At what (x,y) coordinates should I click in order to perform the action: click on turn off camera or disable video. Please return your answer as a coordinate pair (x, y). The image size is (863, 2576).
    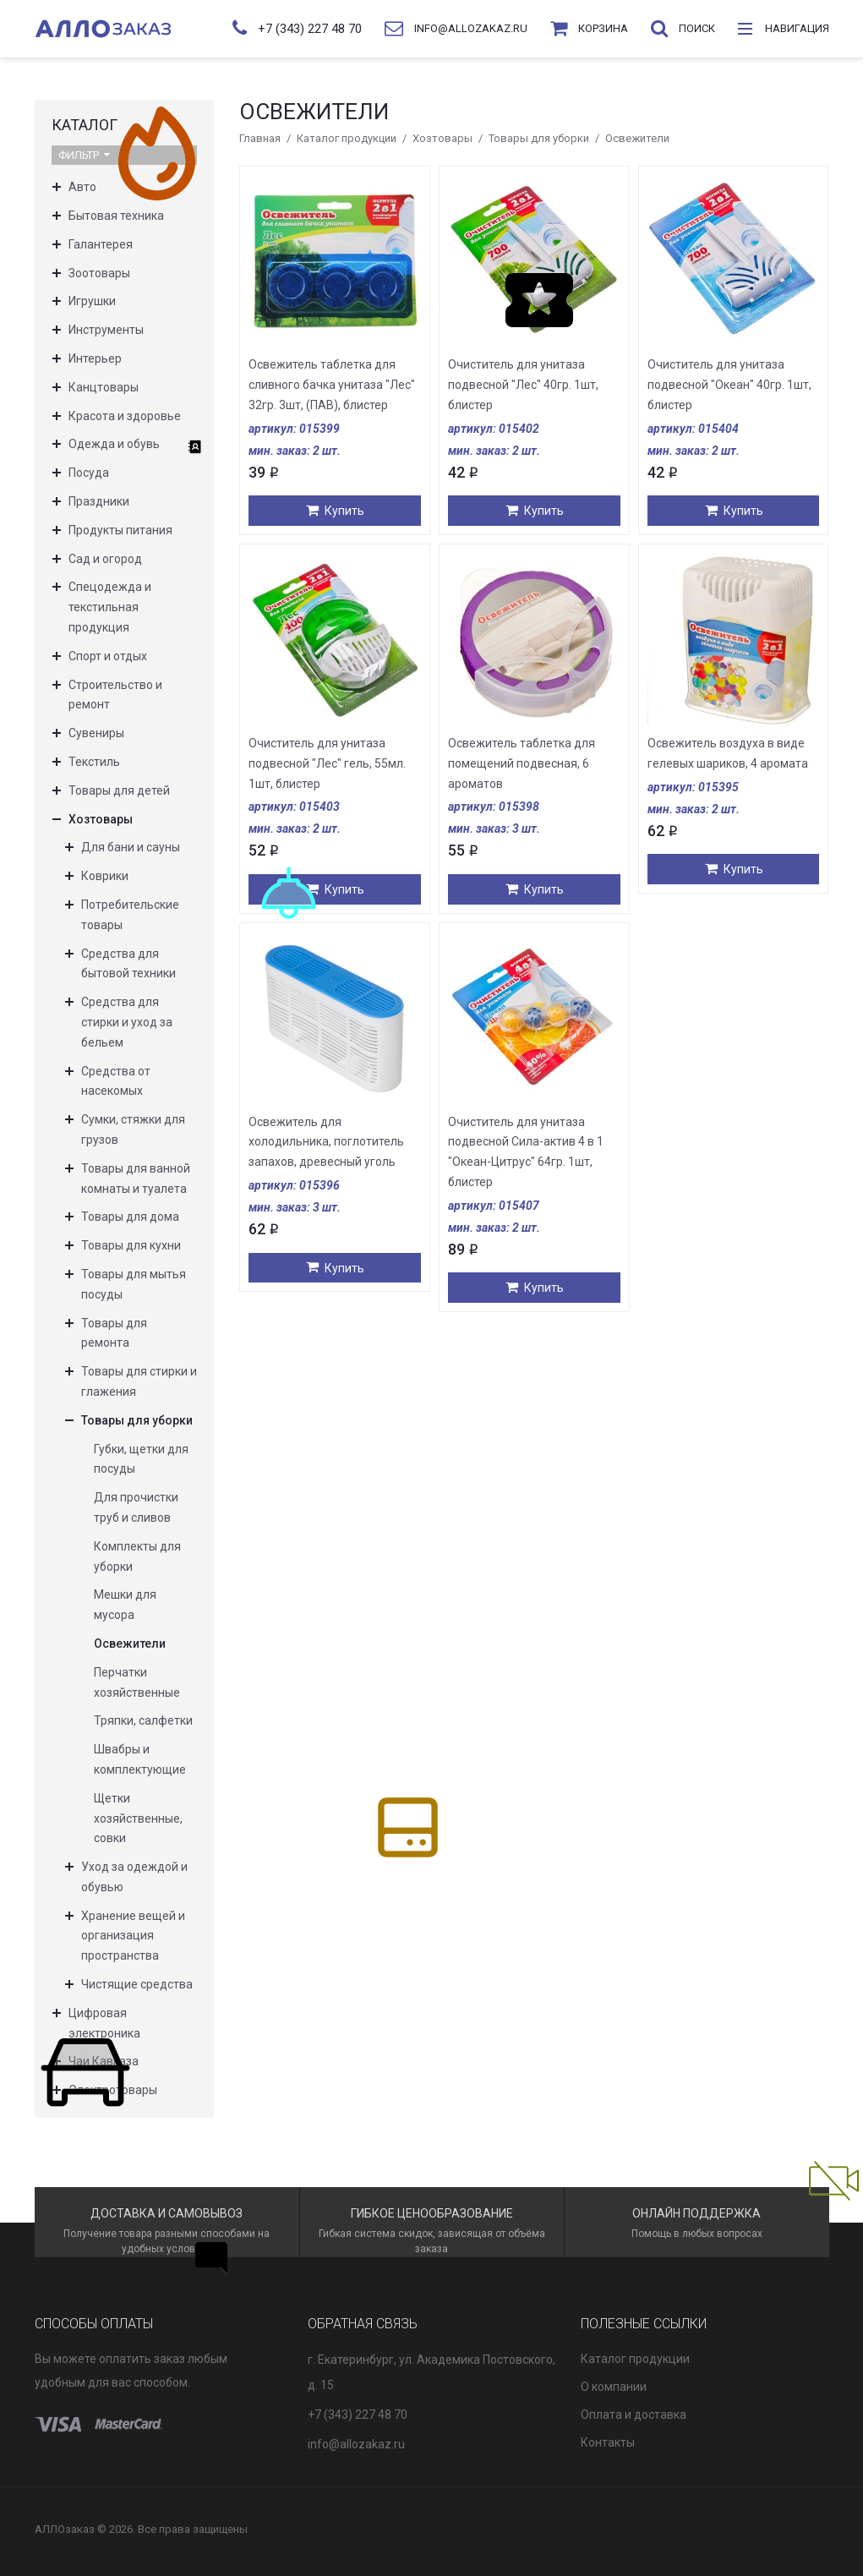
    Looking at the image, I should click on (832, 2180).